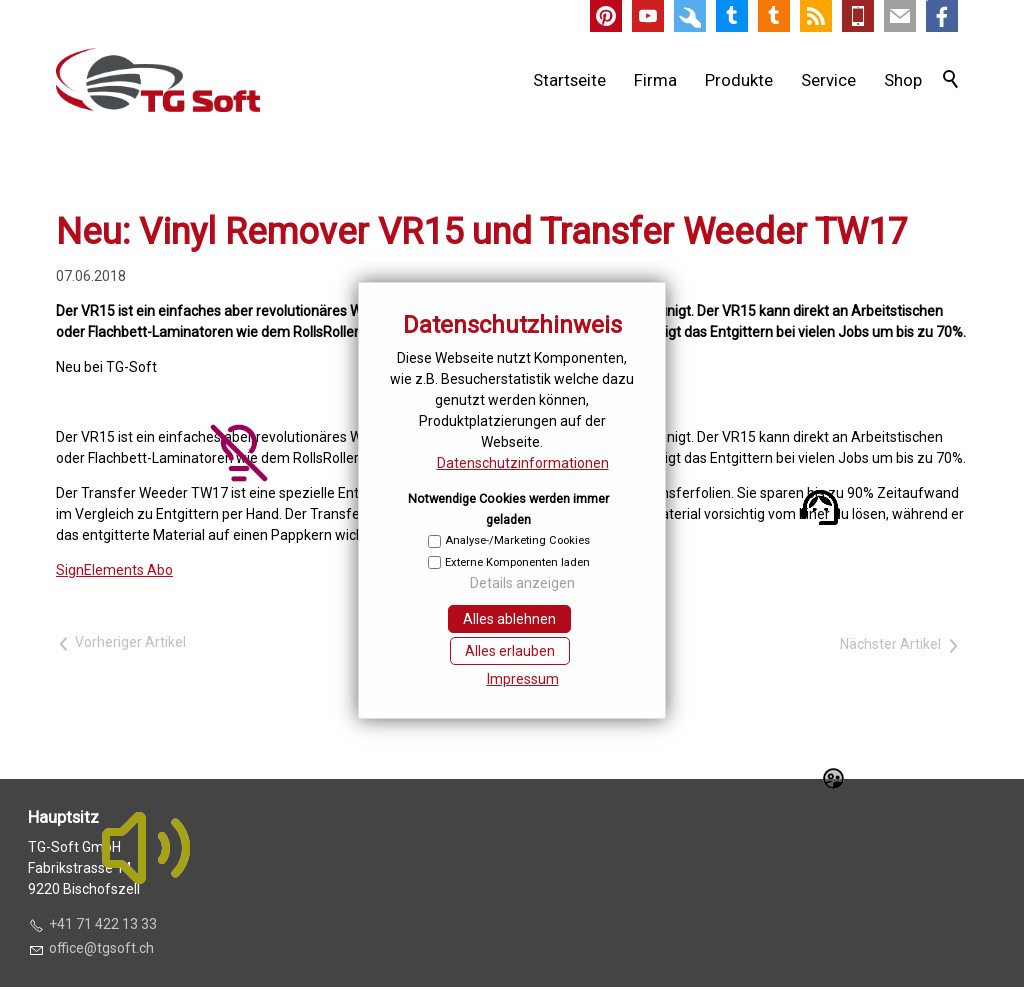 This screenshot has width=1024, height=1001. I want to click on turn off lights or disable lighting, so click(239, 453).